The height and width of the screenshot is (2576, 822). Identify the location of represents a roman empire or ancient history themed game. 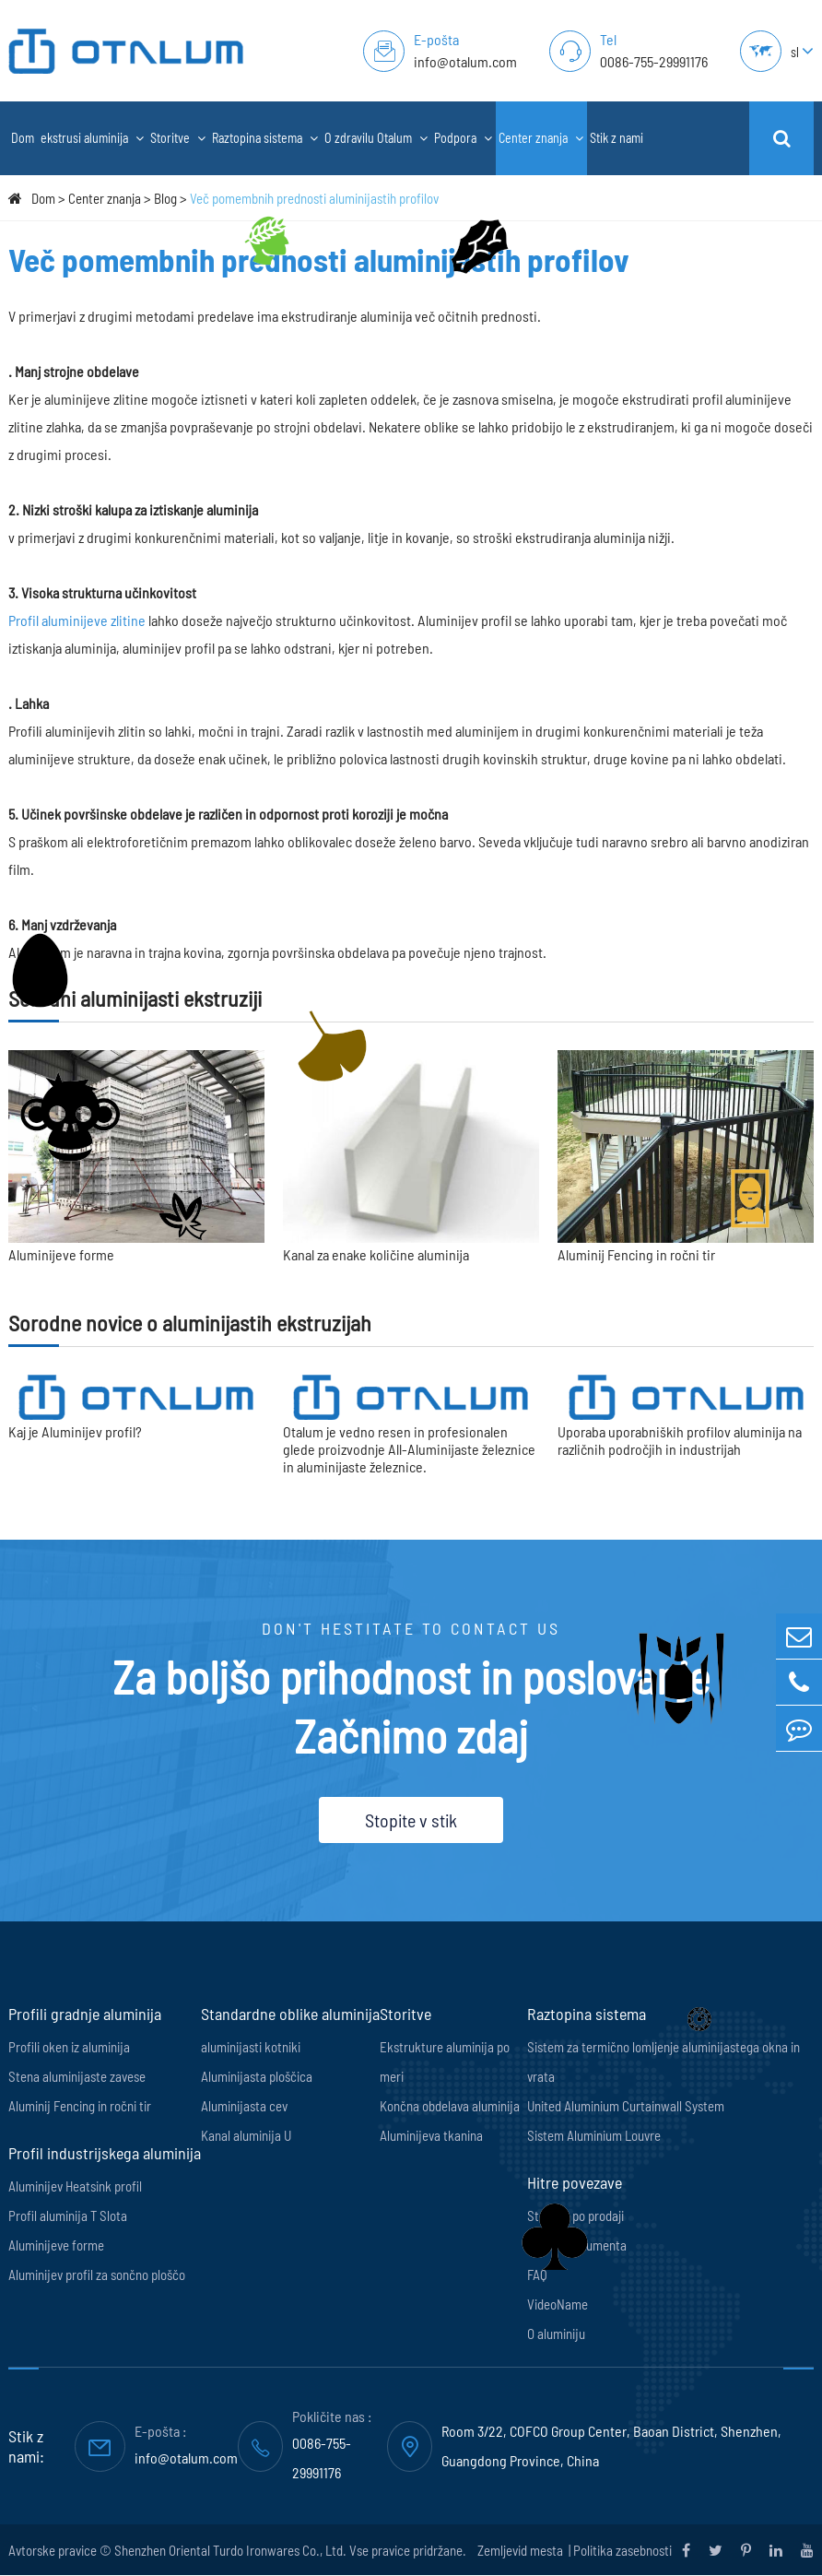
(267, 240).